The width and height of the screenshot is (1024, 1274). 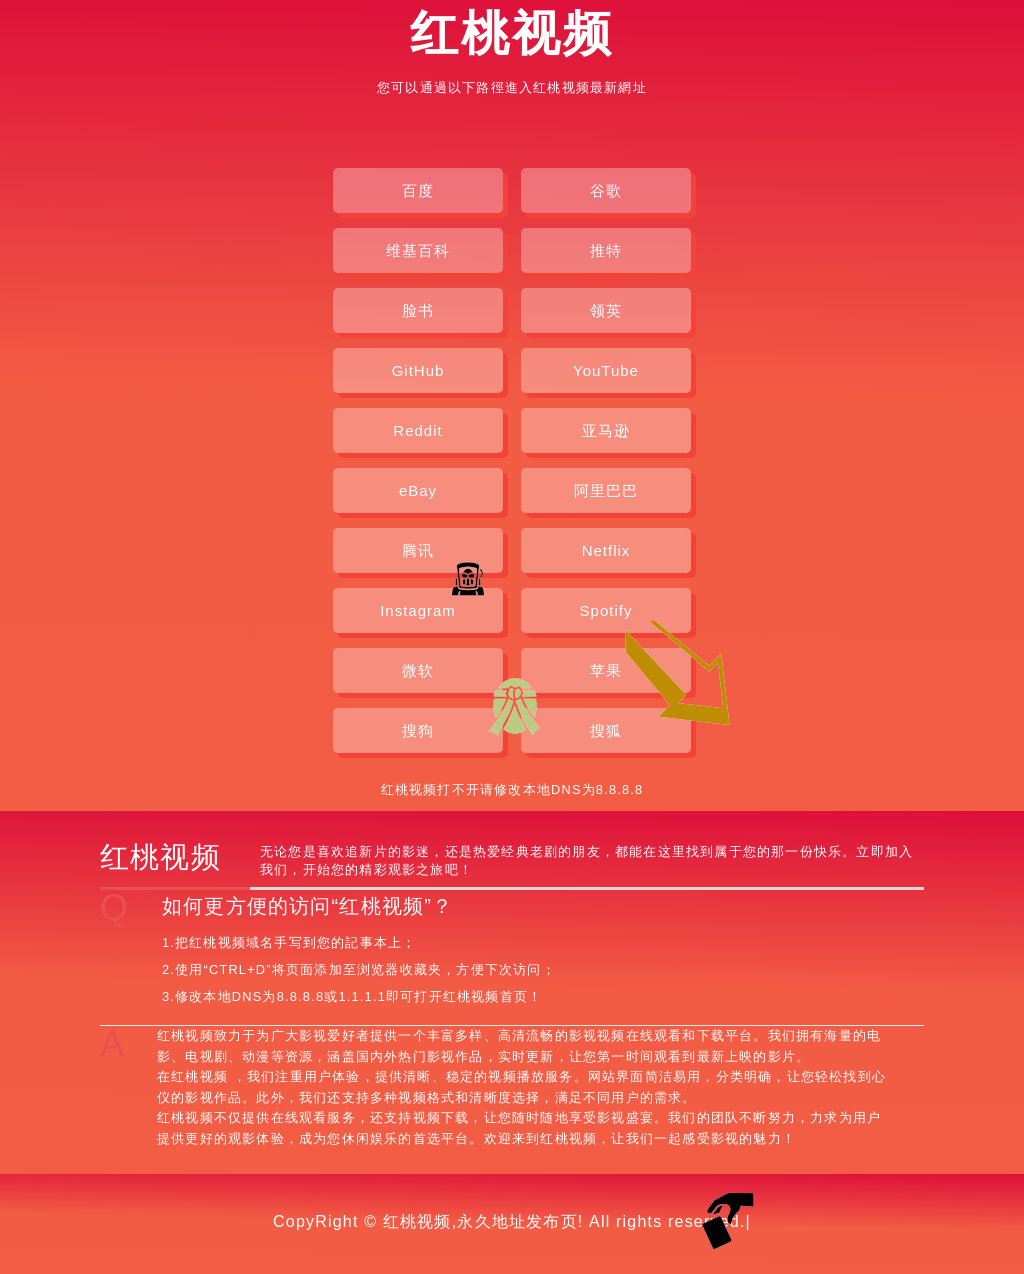 What do you see at coordinates (468, 578) in the screenshot?
I see `indicates hazardous material or contamination zone` at bounding box center [468, 578].